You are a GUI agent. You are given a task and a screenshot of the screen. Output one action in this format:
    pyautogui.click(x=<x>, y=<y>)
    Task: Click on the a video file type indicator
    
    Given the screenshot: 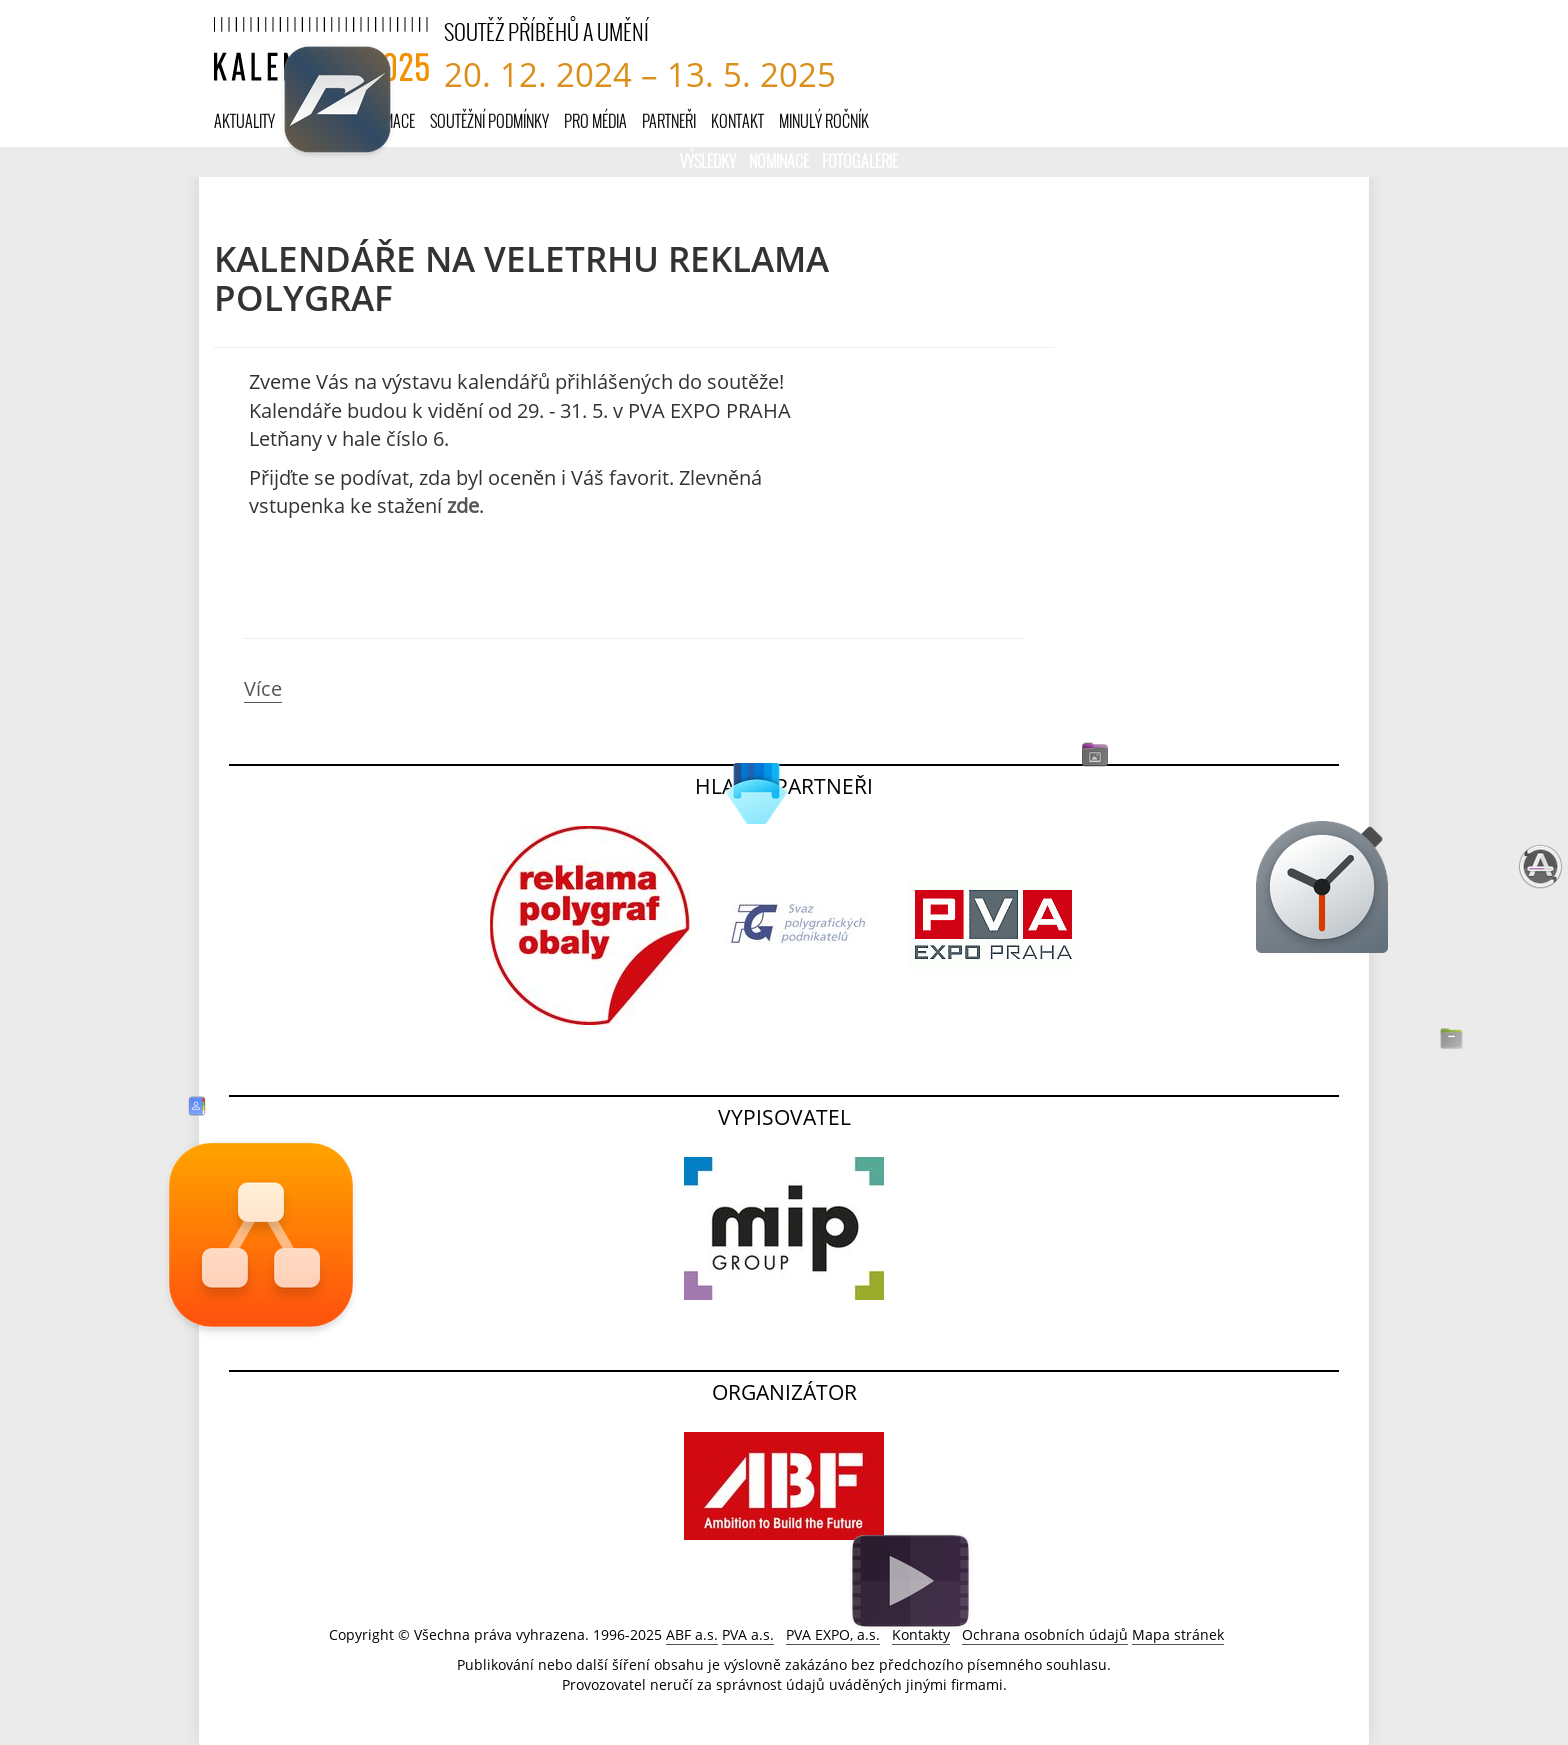 What is the action you would take?
    pyautogui.click(x=910, y=1572)
    